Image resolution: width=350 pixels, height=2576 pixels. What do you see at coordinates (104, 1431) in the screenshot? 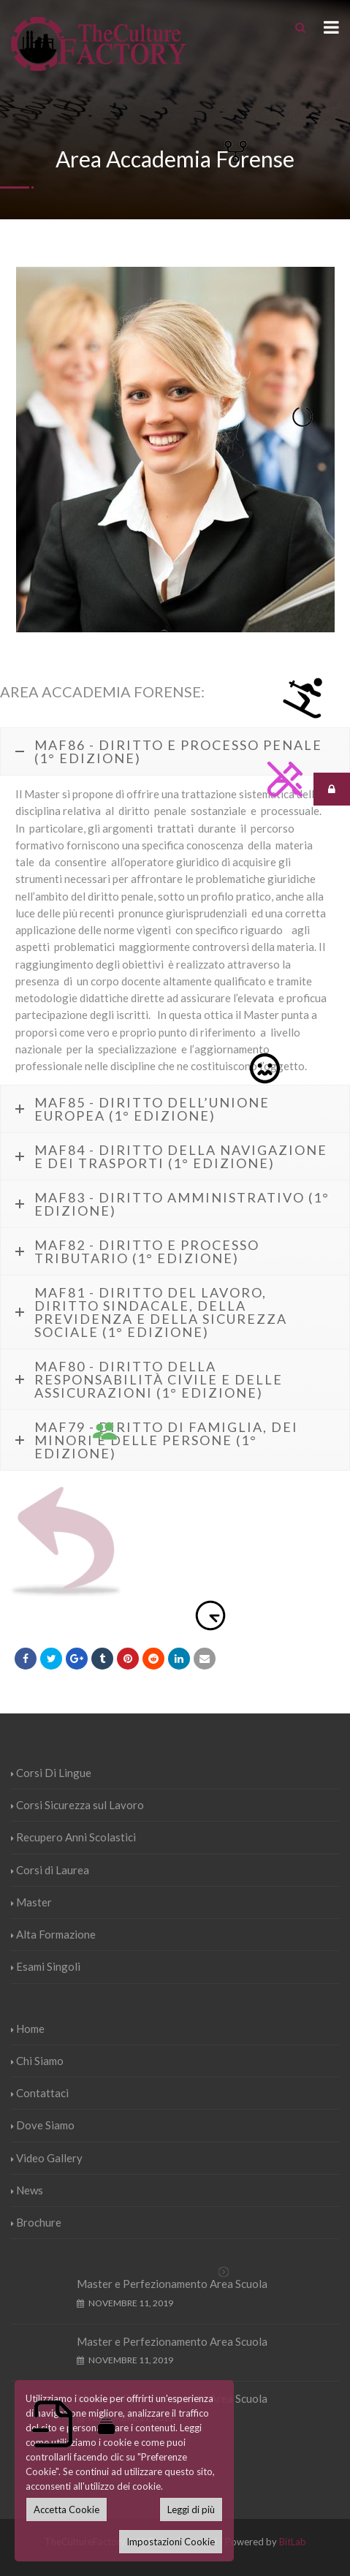
I see `view contacts or people list` at bounding box center [104, 1431].